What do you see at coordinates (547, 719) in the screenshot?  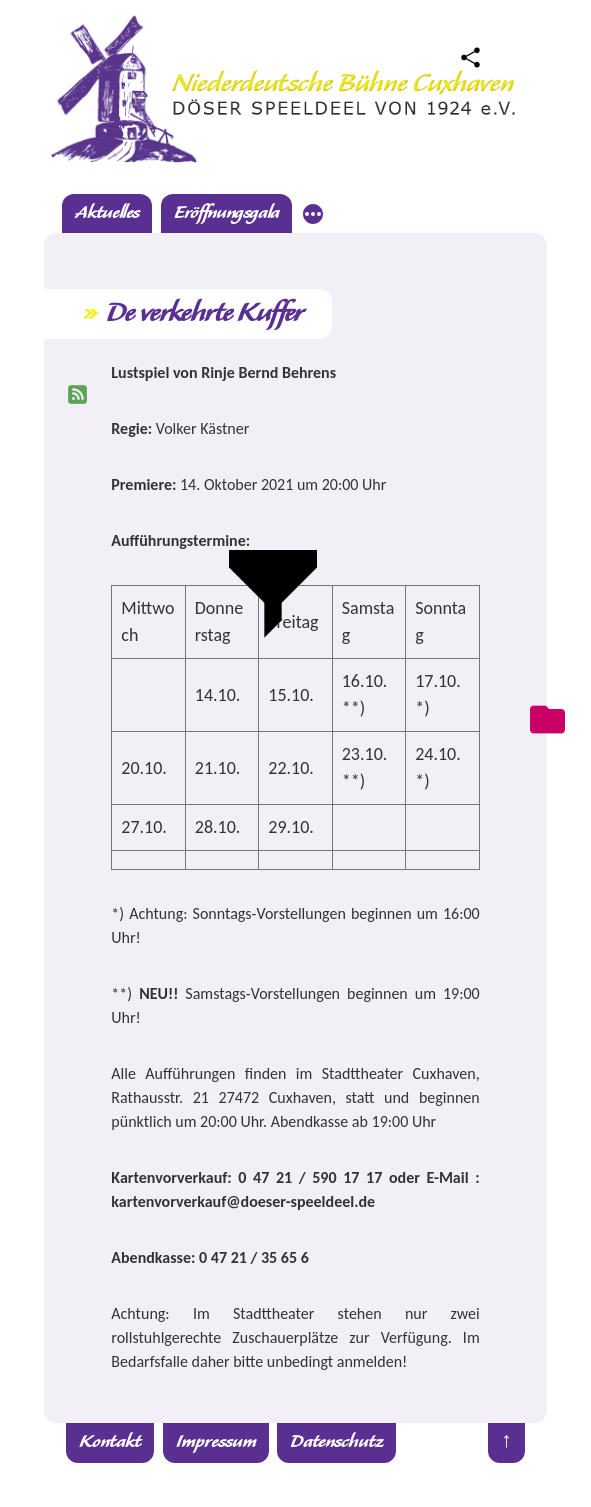 I see `open file folder` at bounding box center [547, 719].